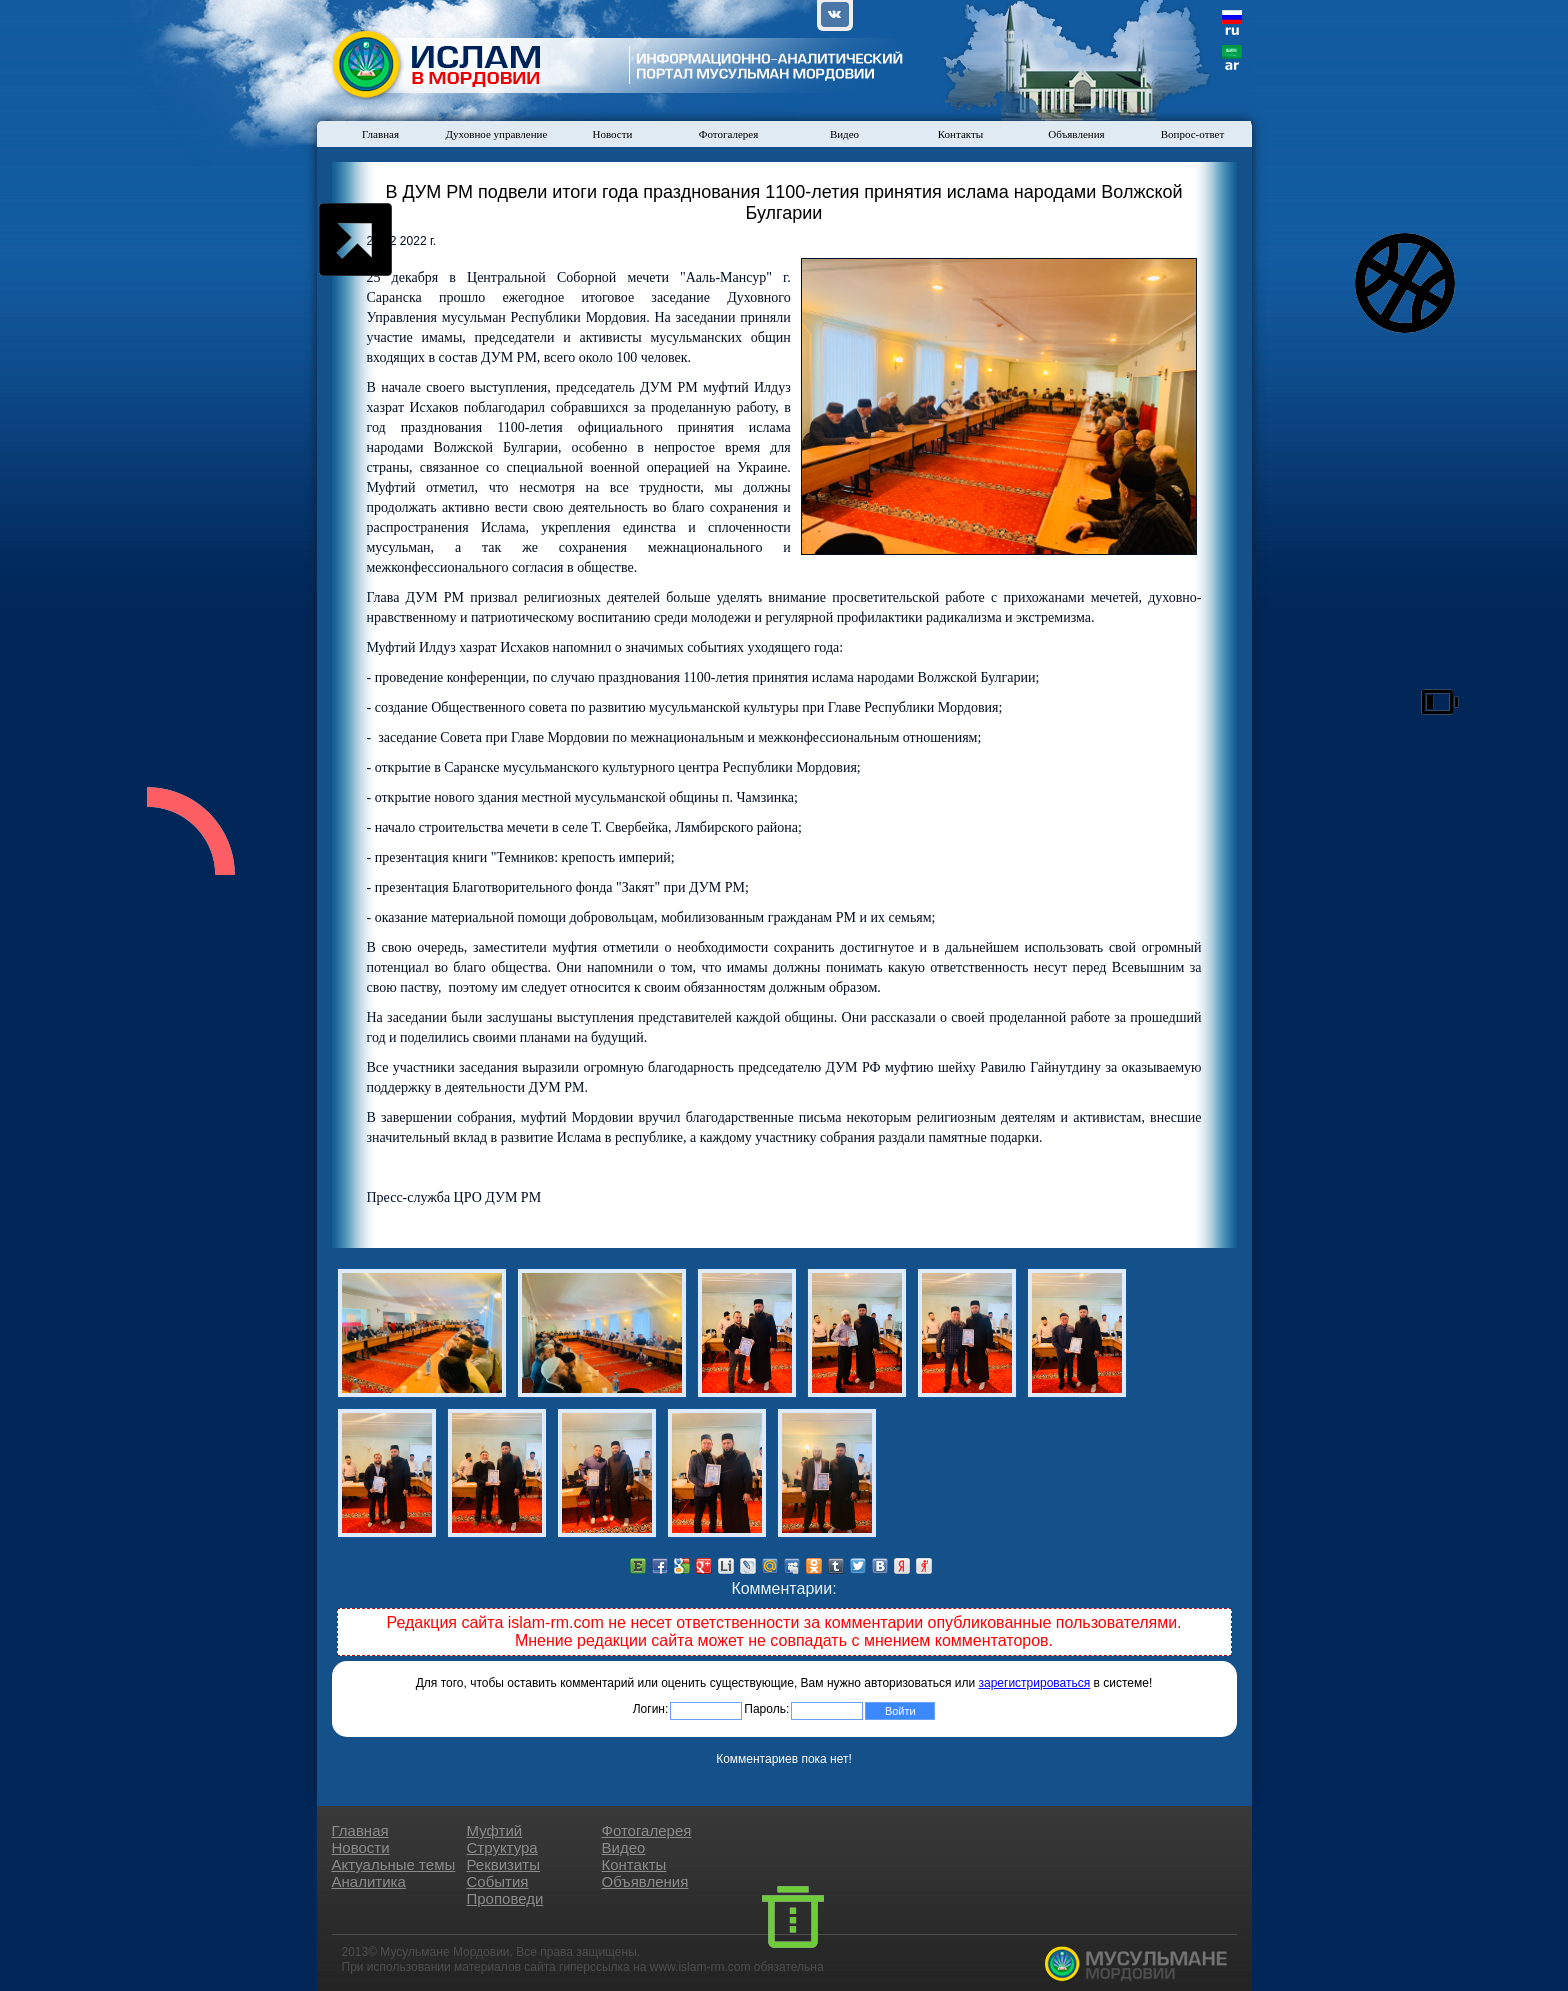 The image size is (1568, 1991). I want to click on open link in new window or tab, so click(355, 239).